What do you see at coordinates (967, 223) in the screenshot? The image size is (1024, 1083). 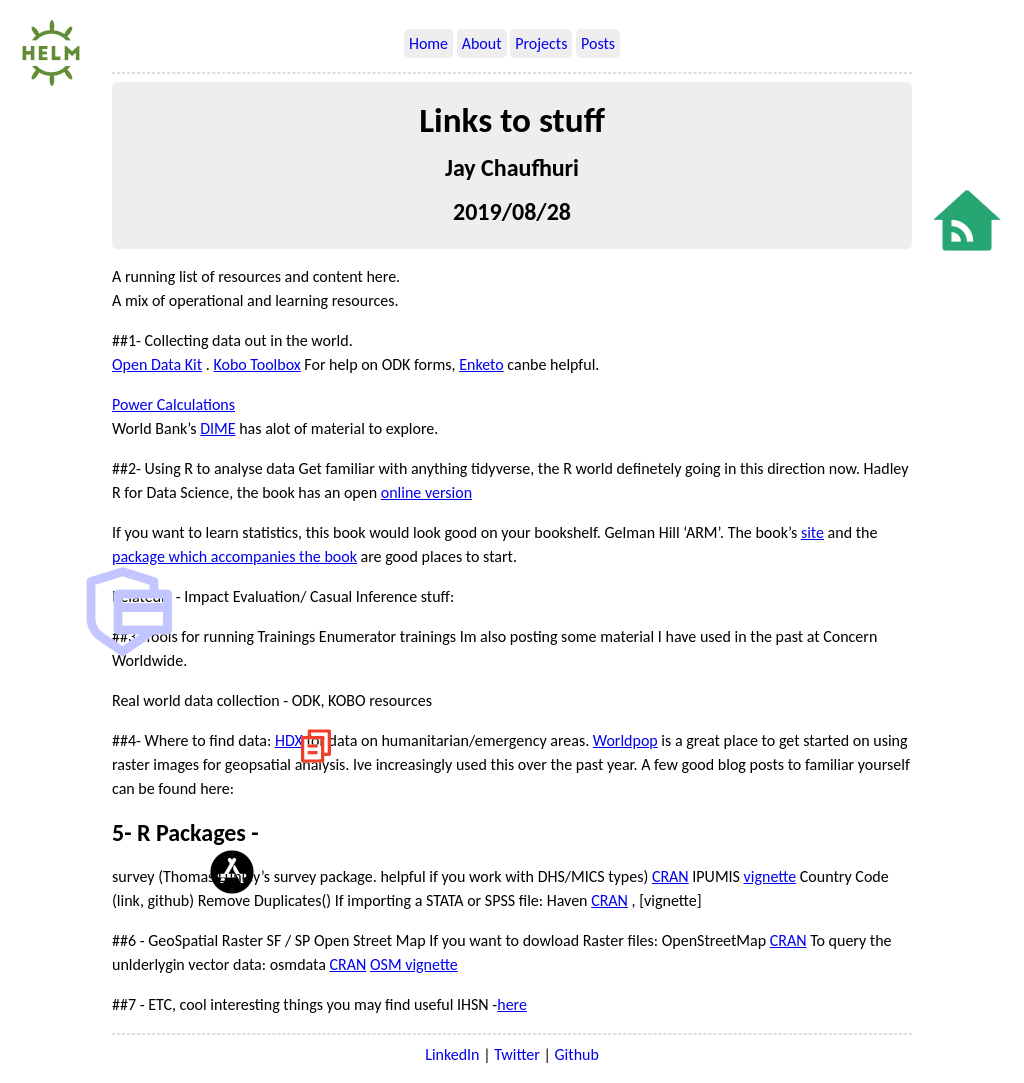 I see `connect to home wifi network` at bounding box center [967, 223].